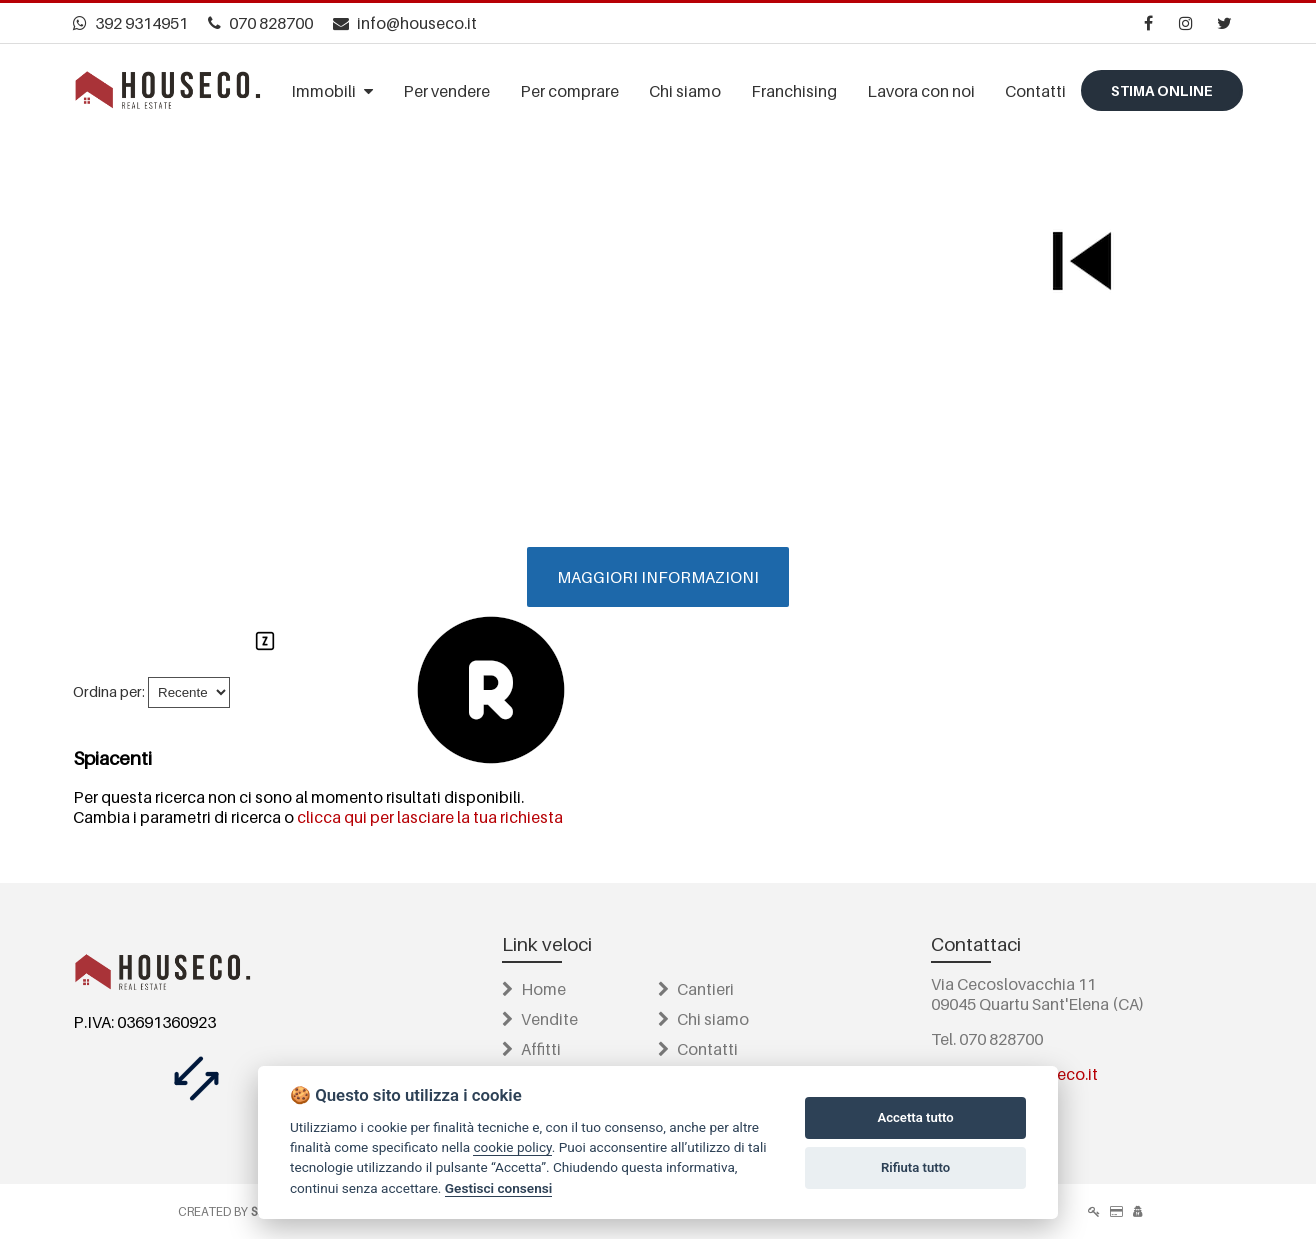  Describe the element at coordinates (265, 641) in the screenshot. I see `alphabetical sorting option (Z)` at that location.